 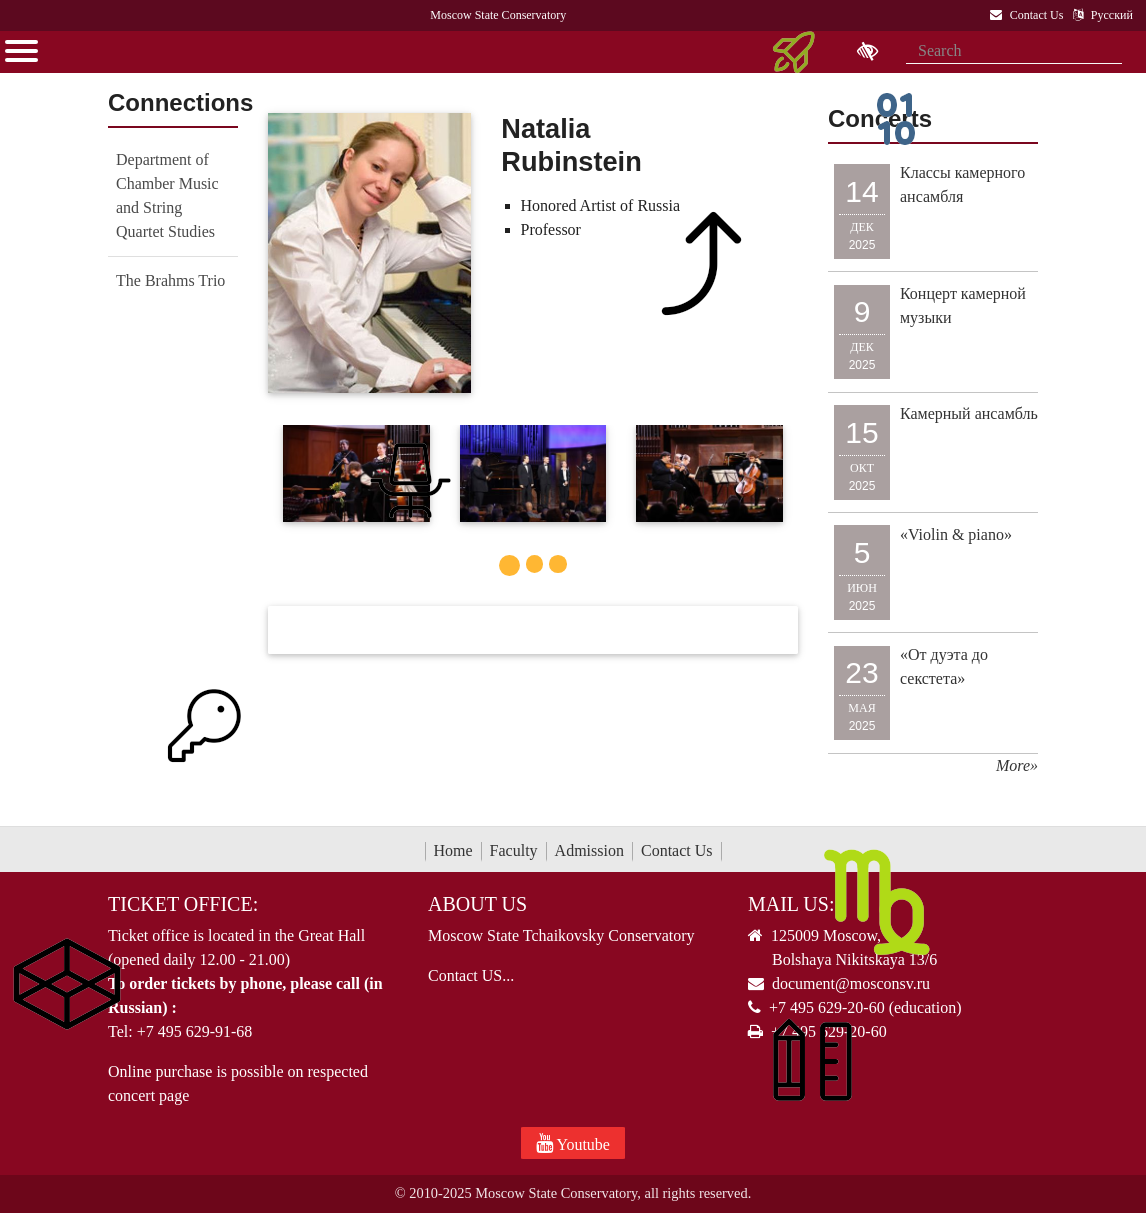 What do you see at coordinates (879, 899) in the screenshot?
I see `indicates virgo zodiac sign` at bounding box center [879, 899].